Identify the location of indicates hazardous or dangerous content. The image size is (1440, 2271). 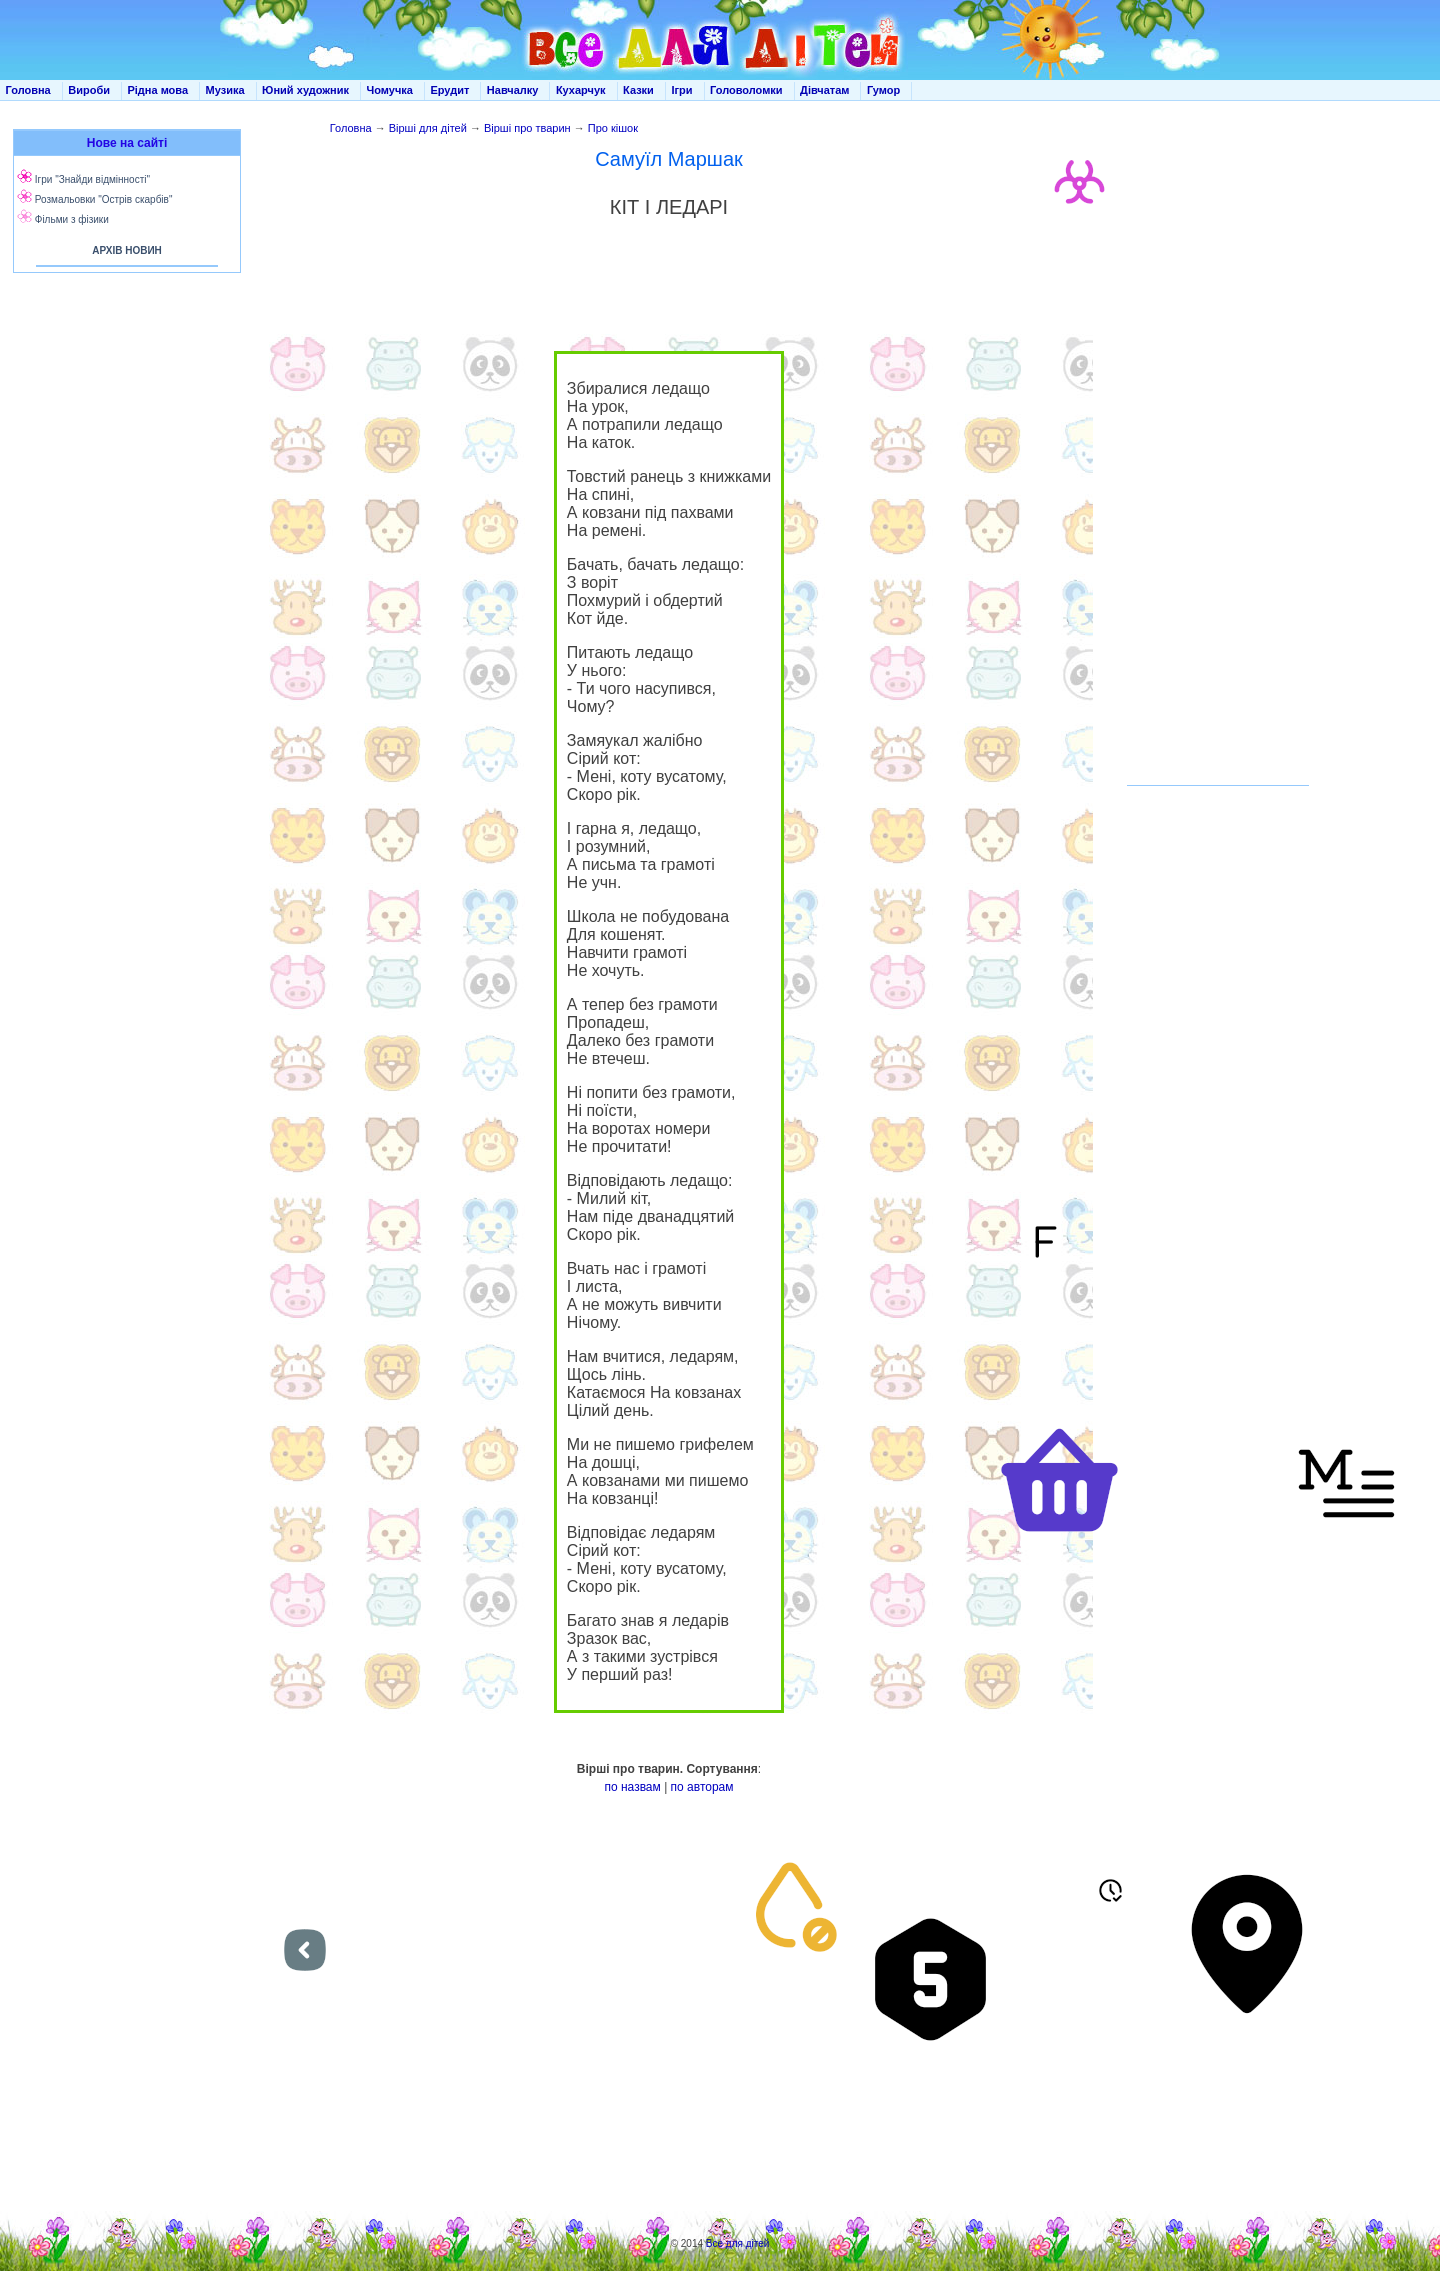
(1079, 183).